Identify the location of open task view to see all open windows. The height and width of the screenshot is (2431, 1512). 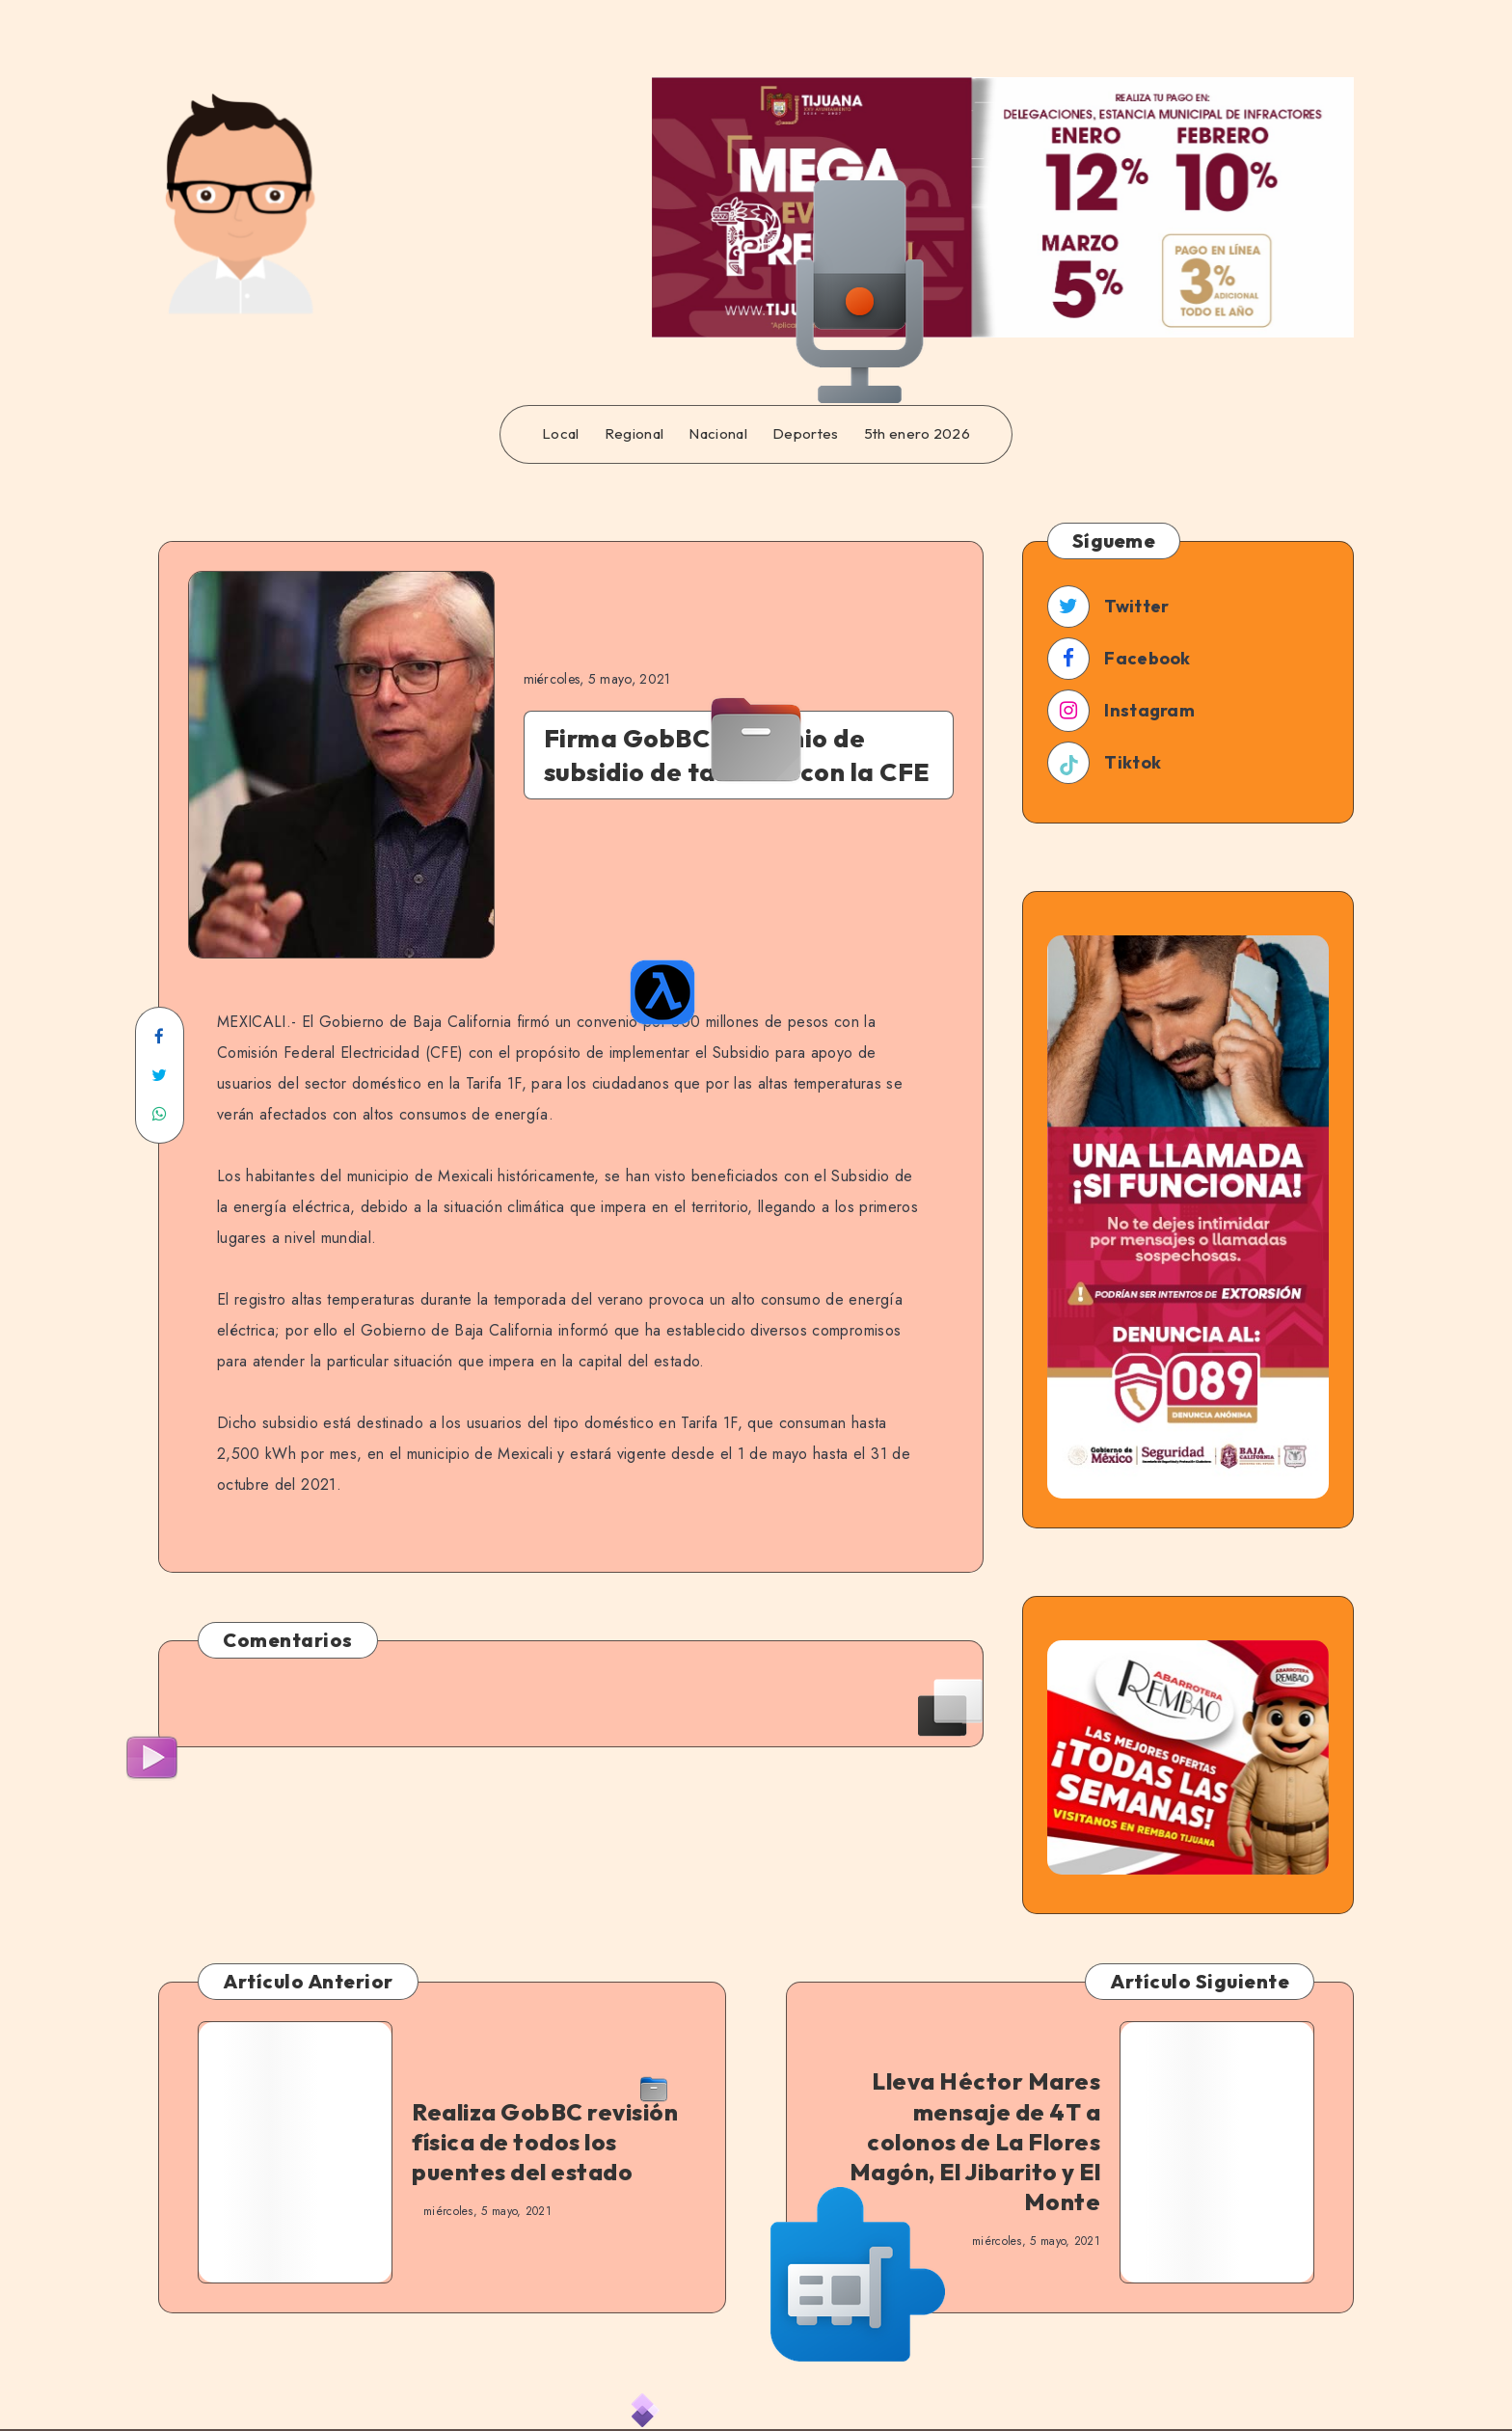
(950, 1709).